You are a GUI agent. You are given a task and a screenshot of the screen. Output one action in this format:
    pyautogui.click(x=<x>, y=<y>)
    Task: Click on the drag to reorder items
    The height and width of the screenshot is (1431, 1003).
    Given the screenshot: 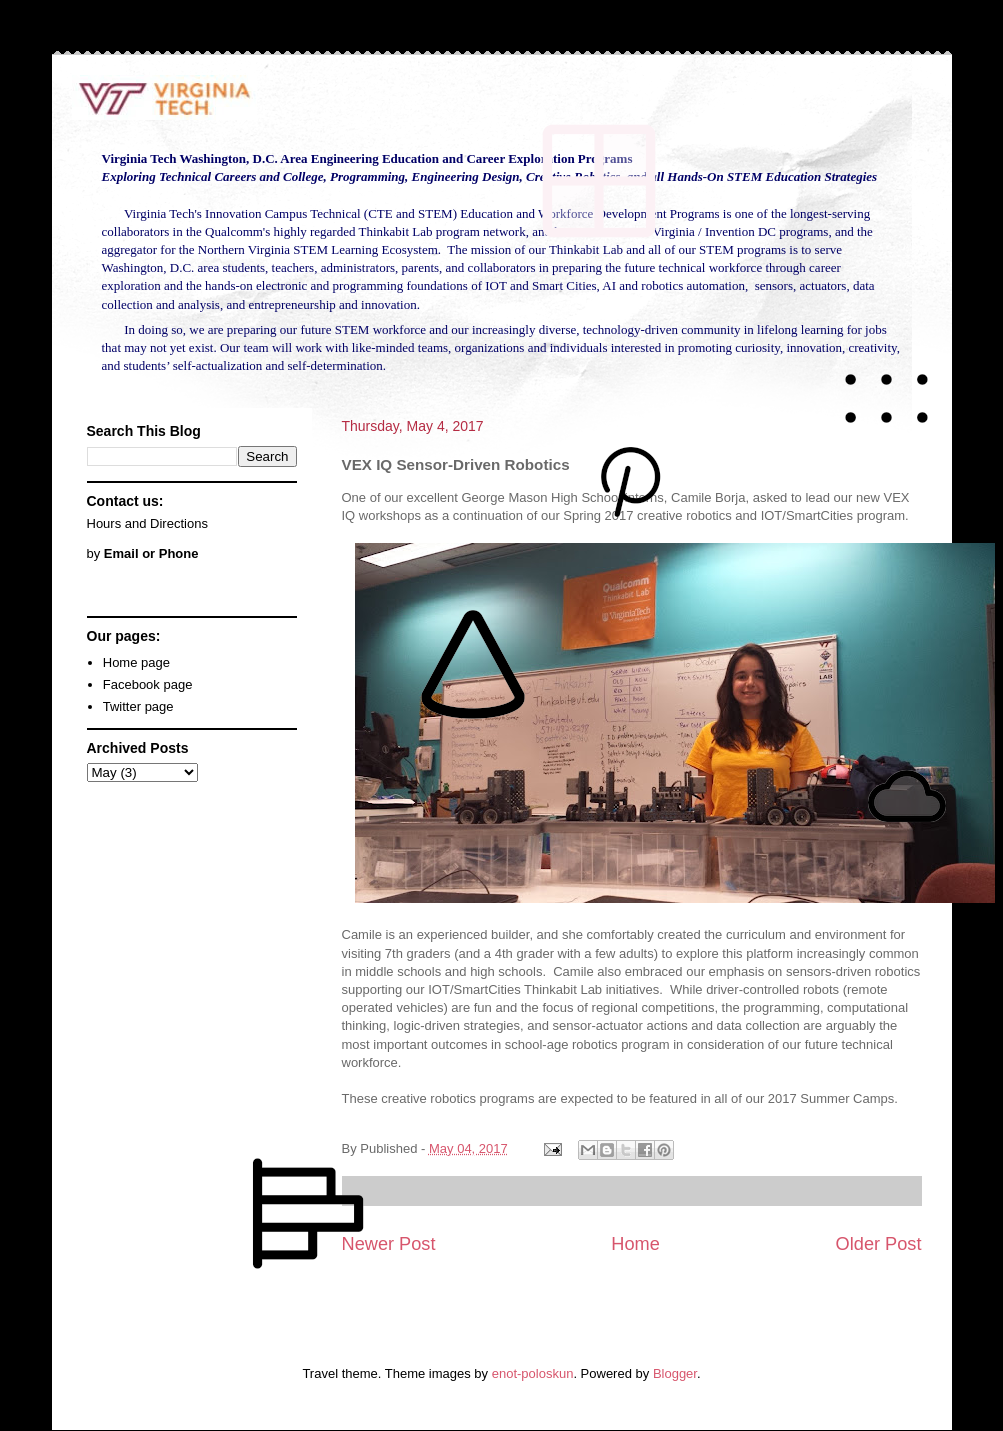 What is the action you would take?
    pyautogui.click(x=886, y=398)
    